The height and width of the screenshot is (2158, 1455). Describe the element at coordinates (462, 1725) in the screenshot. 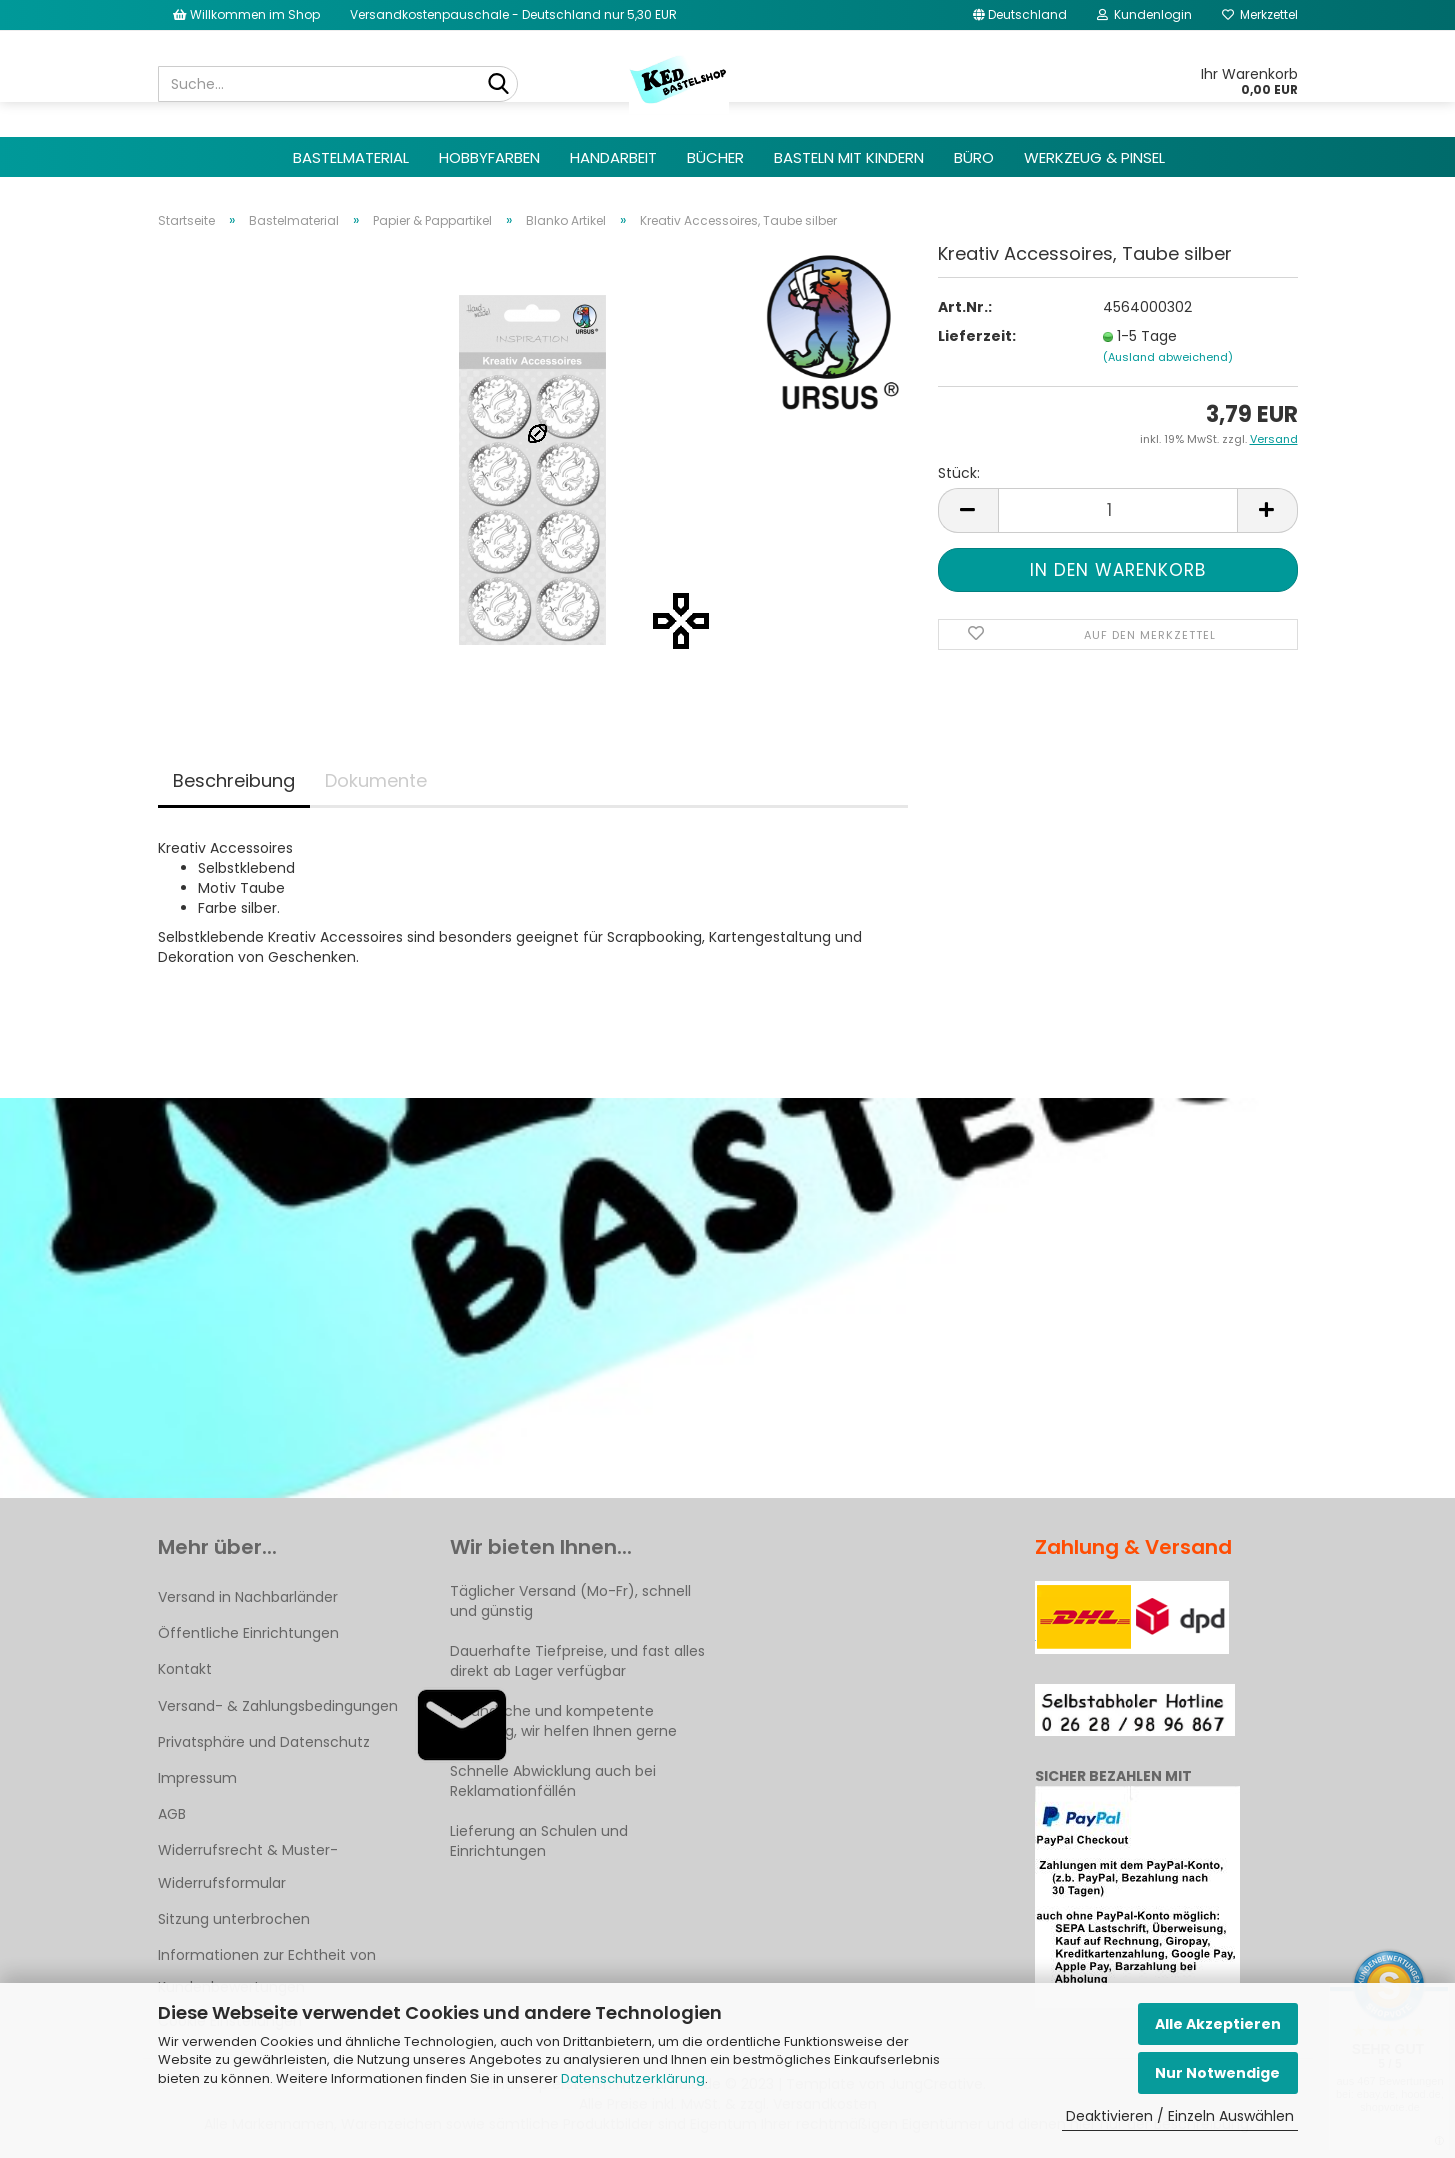

I see `access your email inbox` at that location.